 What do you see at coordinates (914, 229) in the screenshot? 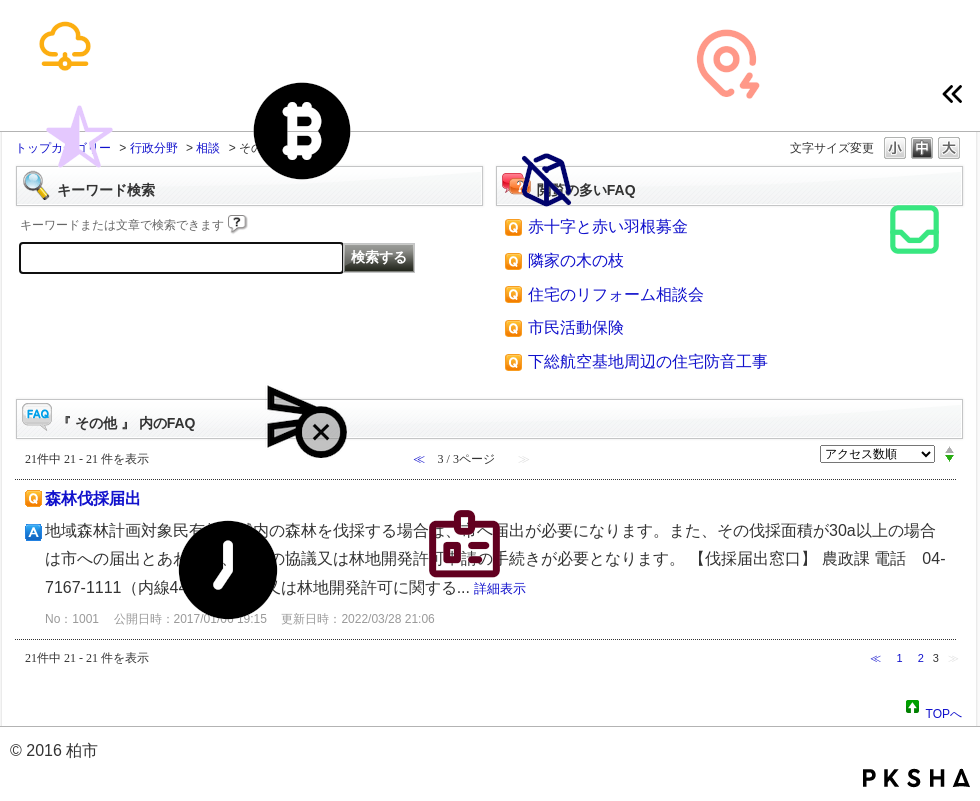
I see `view your inbox messages` at bounding box center [914, 229].